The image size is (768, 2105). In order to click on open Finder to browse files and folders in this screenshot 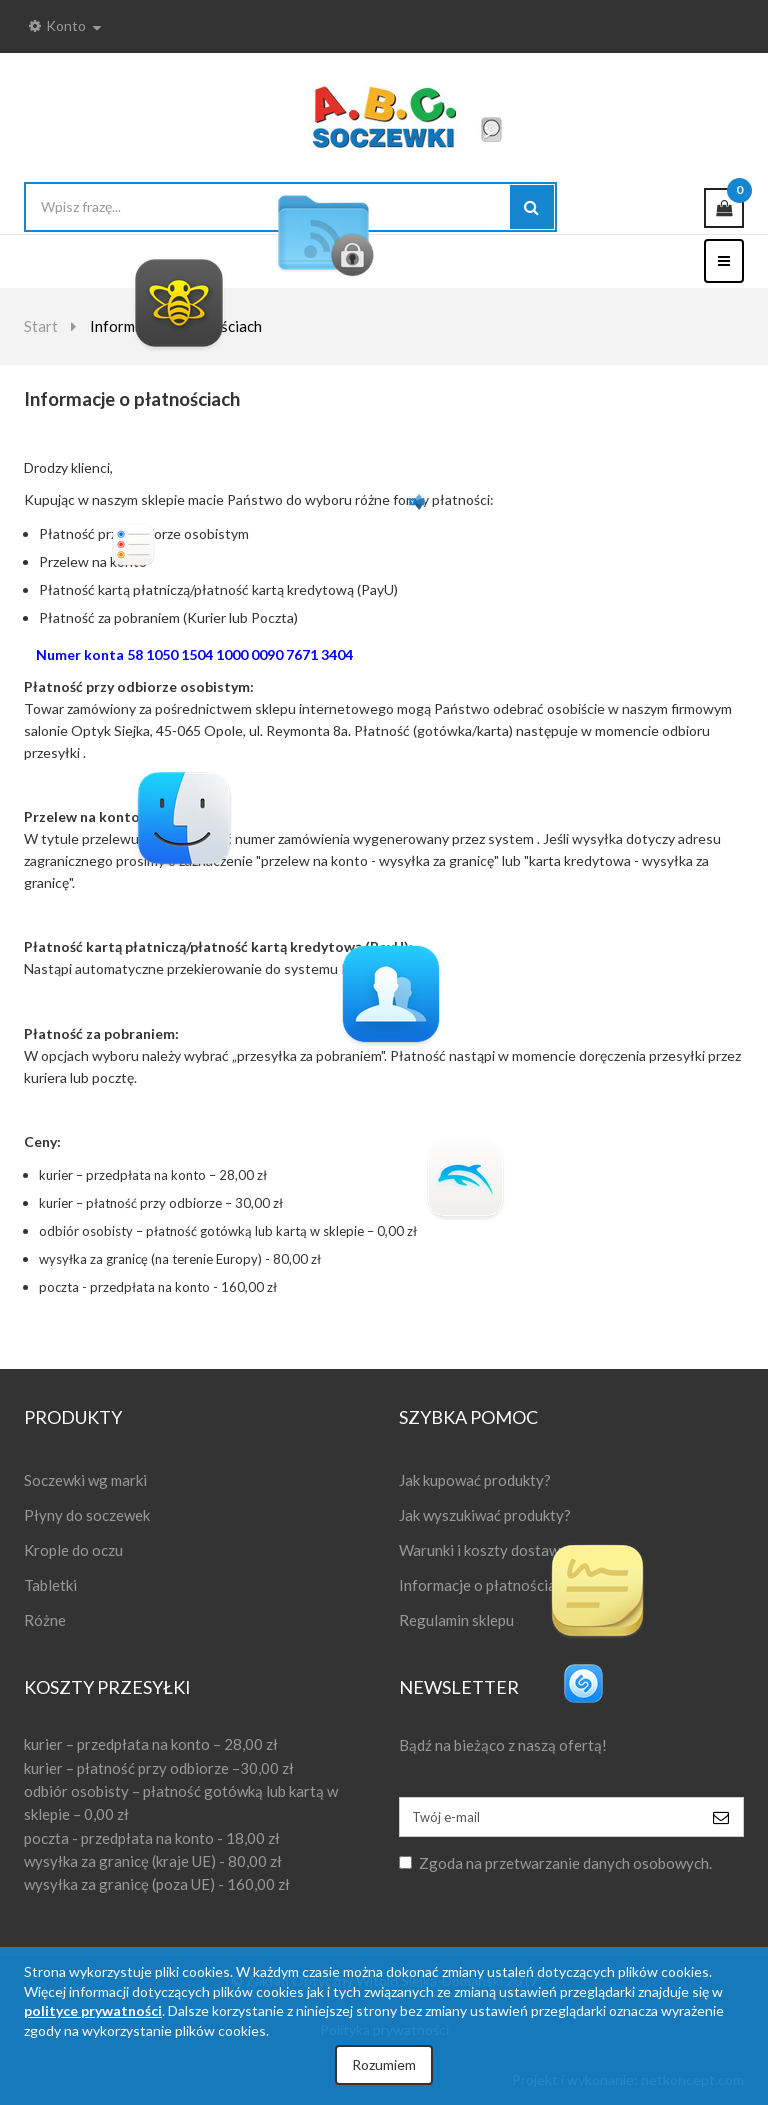, I will do `click(184, 818)`.